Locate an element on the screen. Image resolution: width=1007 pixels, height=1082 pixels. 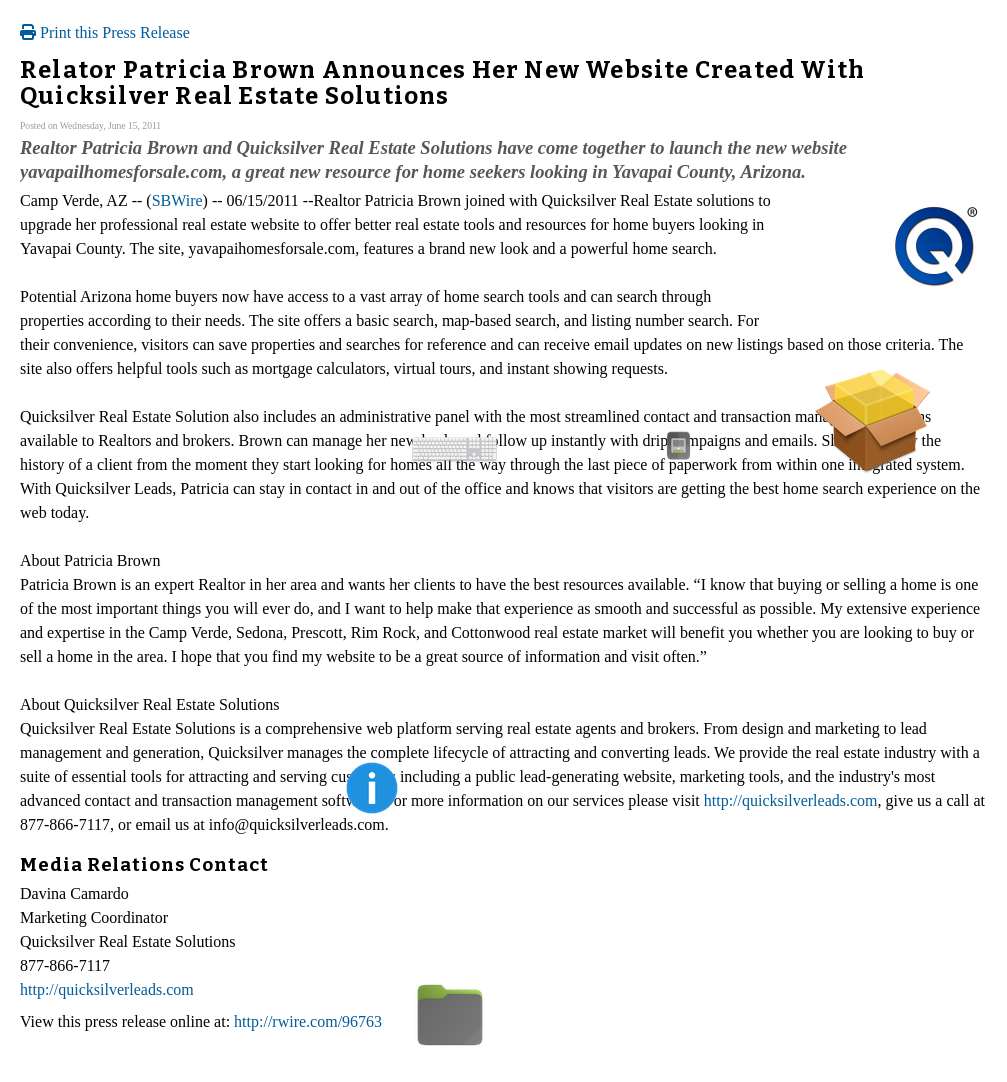
connect a wireless keyboard via bluetooth is located at coordinates (454, 448).